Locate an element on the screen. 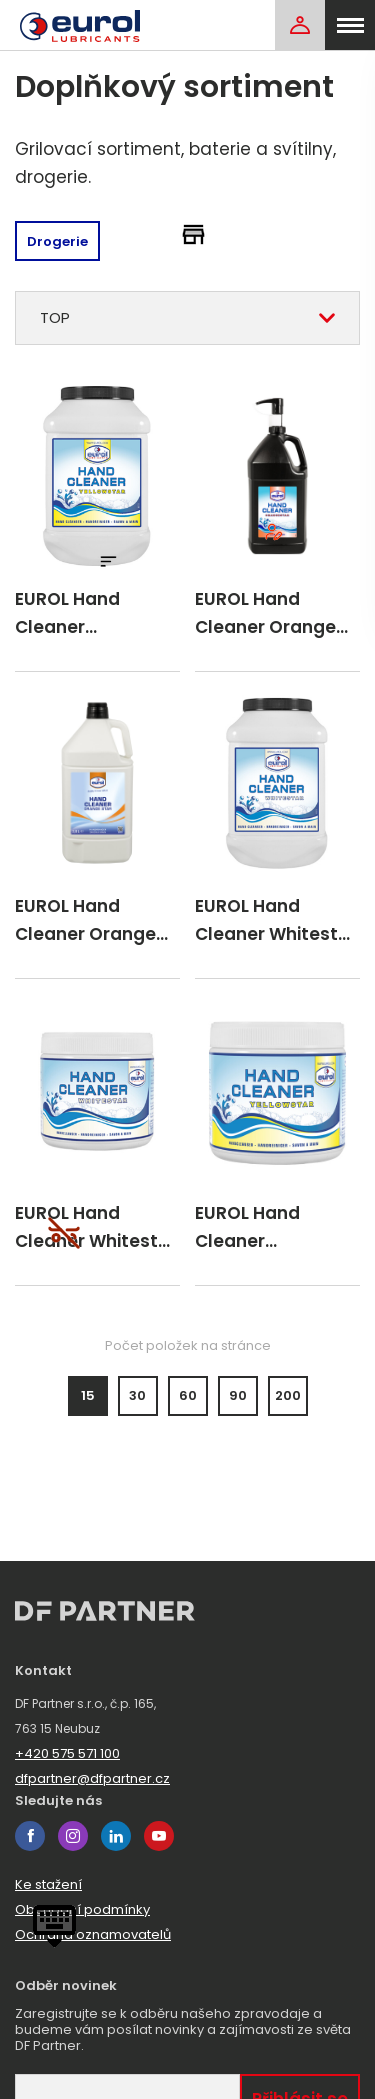  find nearby stores or shops is located at coordinates (193, 234).